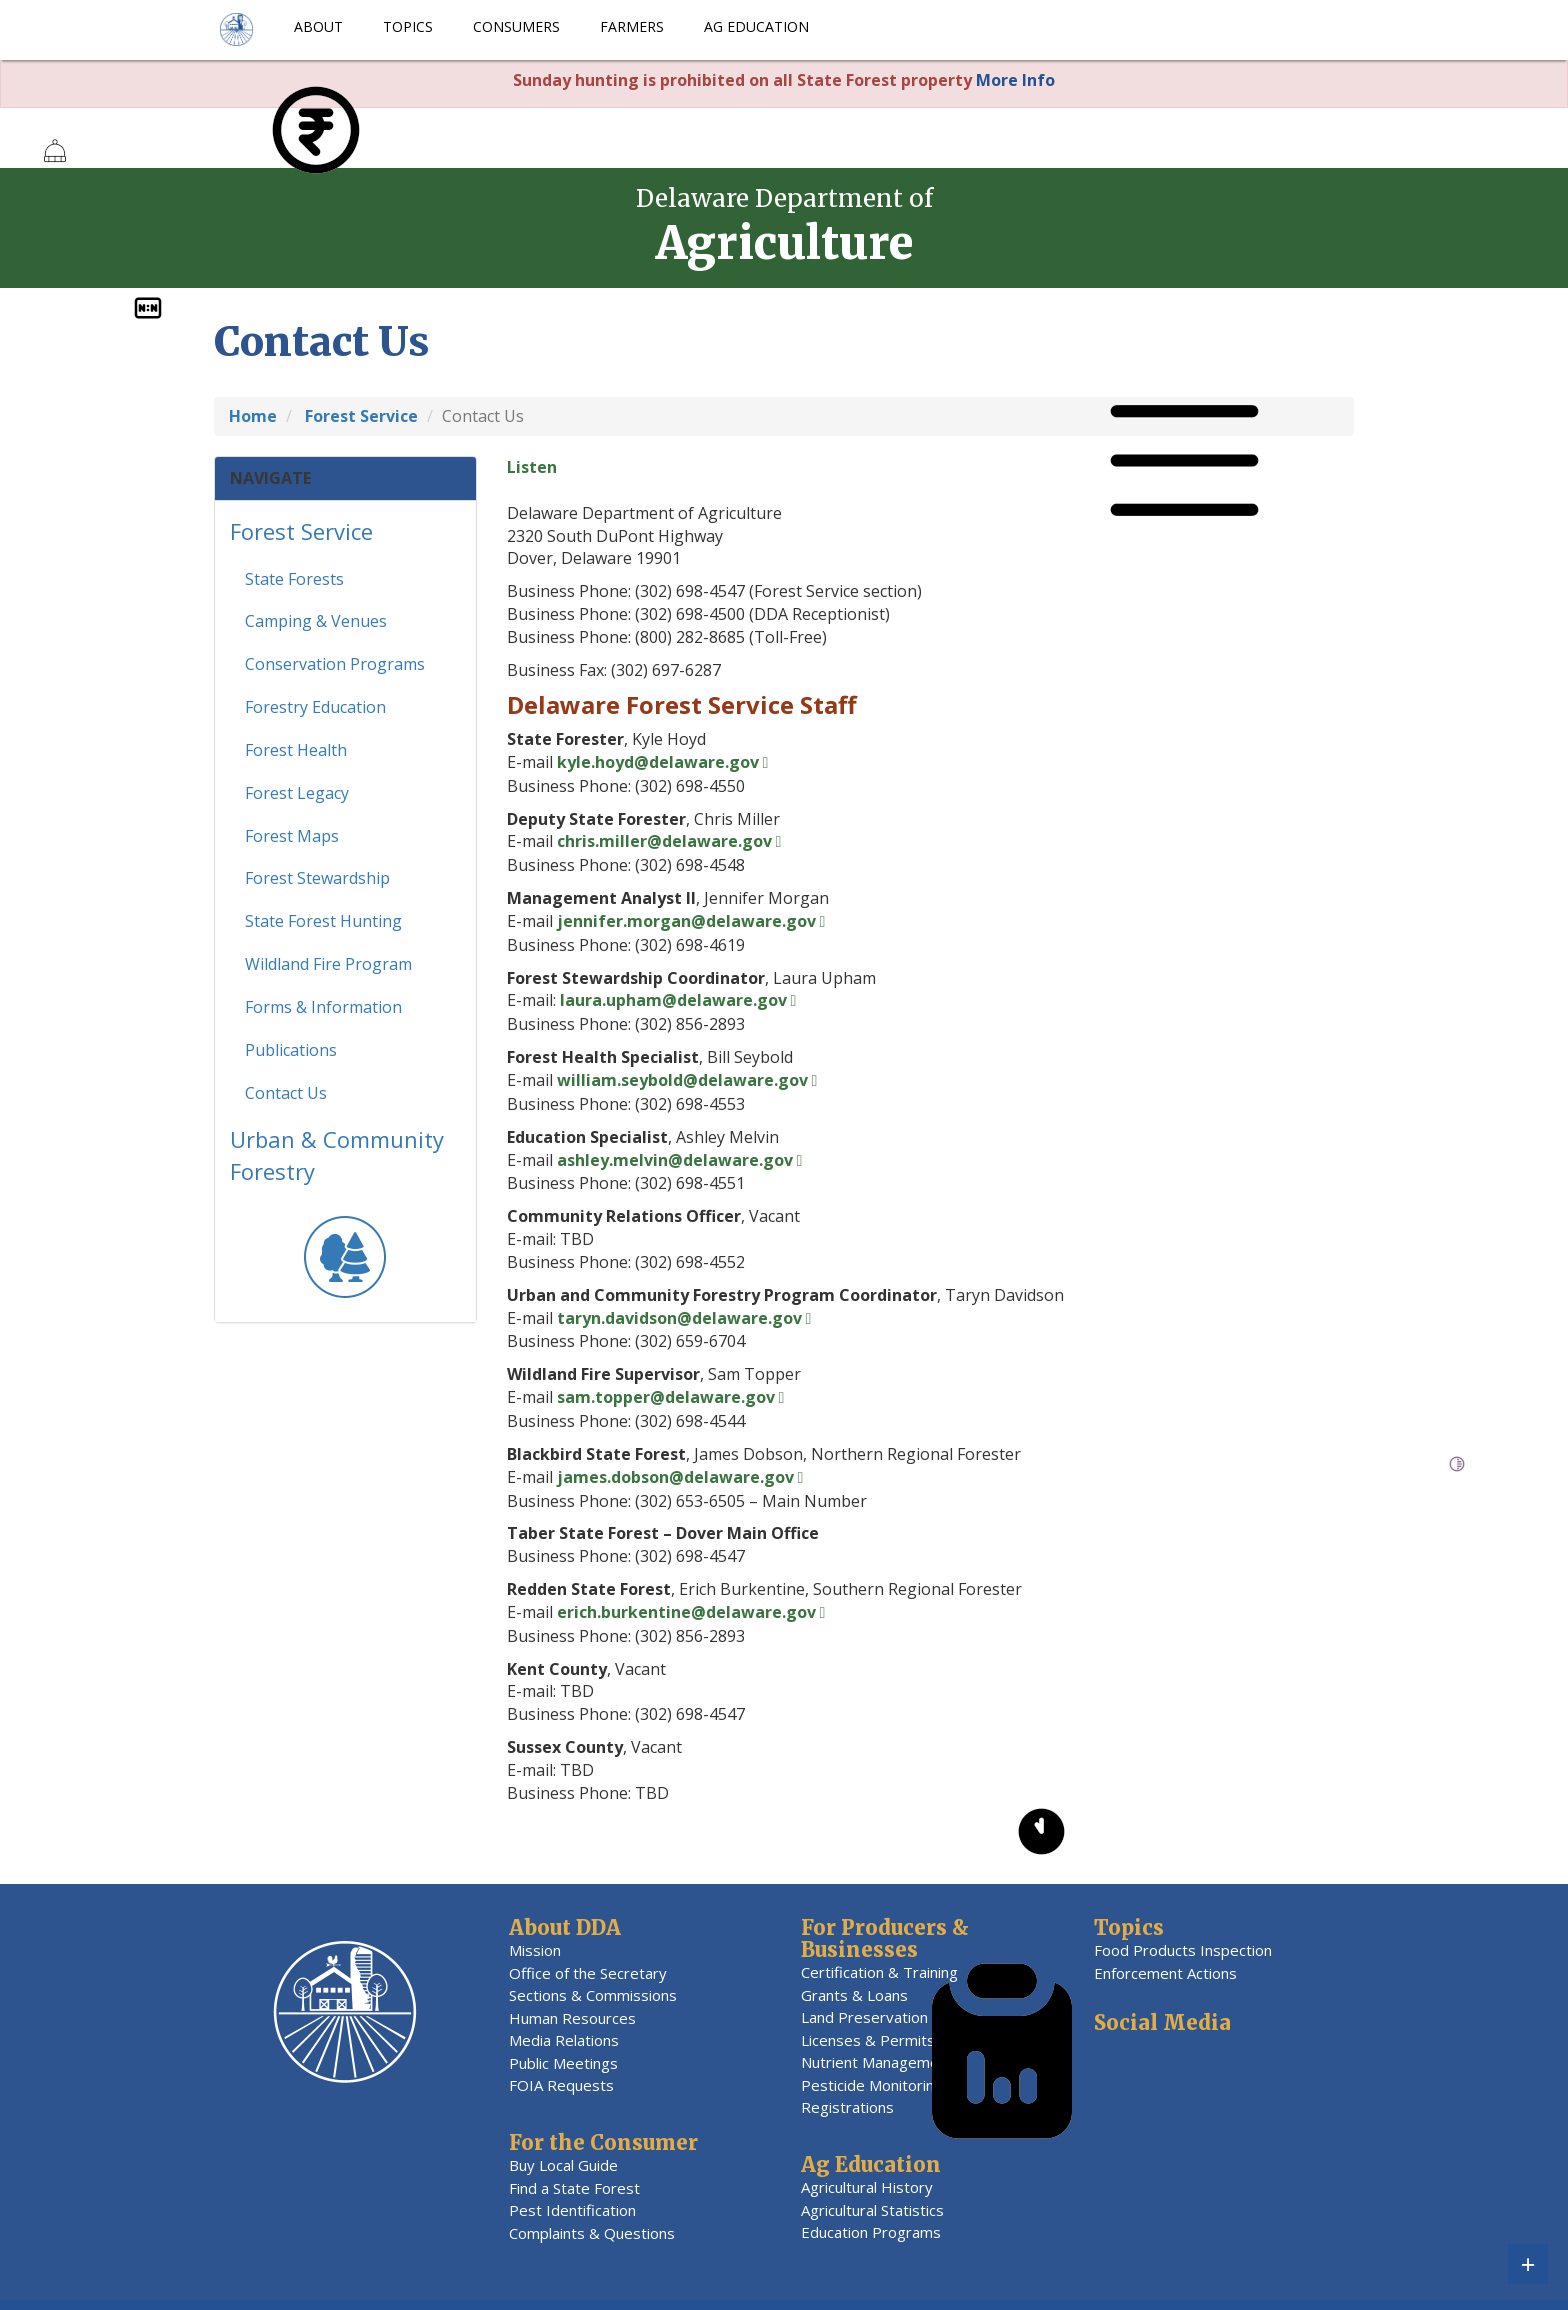  What do you see at coordinates (1041, 1831) in the screenshot?
I see `indicates time at 11 o'clock` at bounding box center [1041, 1831].